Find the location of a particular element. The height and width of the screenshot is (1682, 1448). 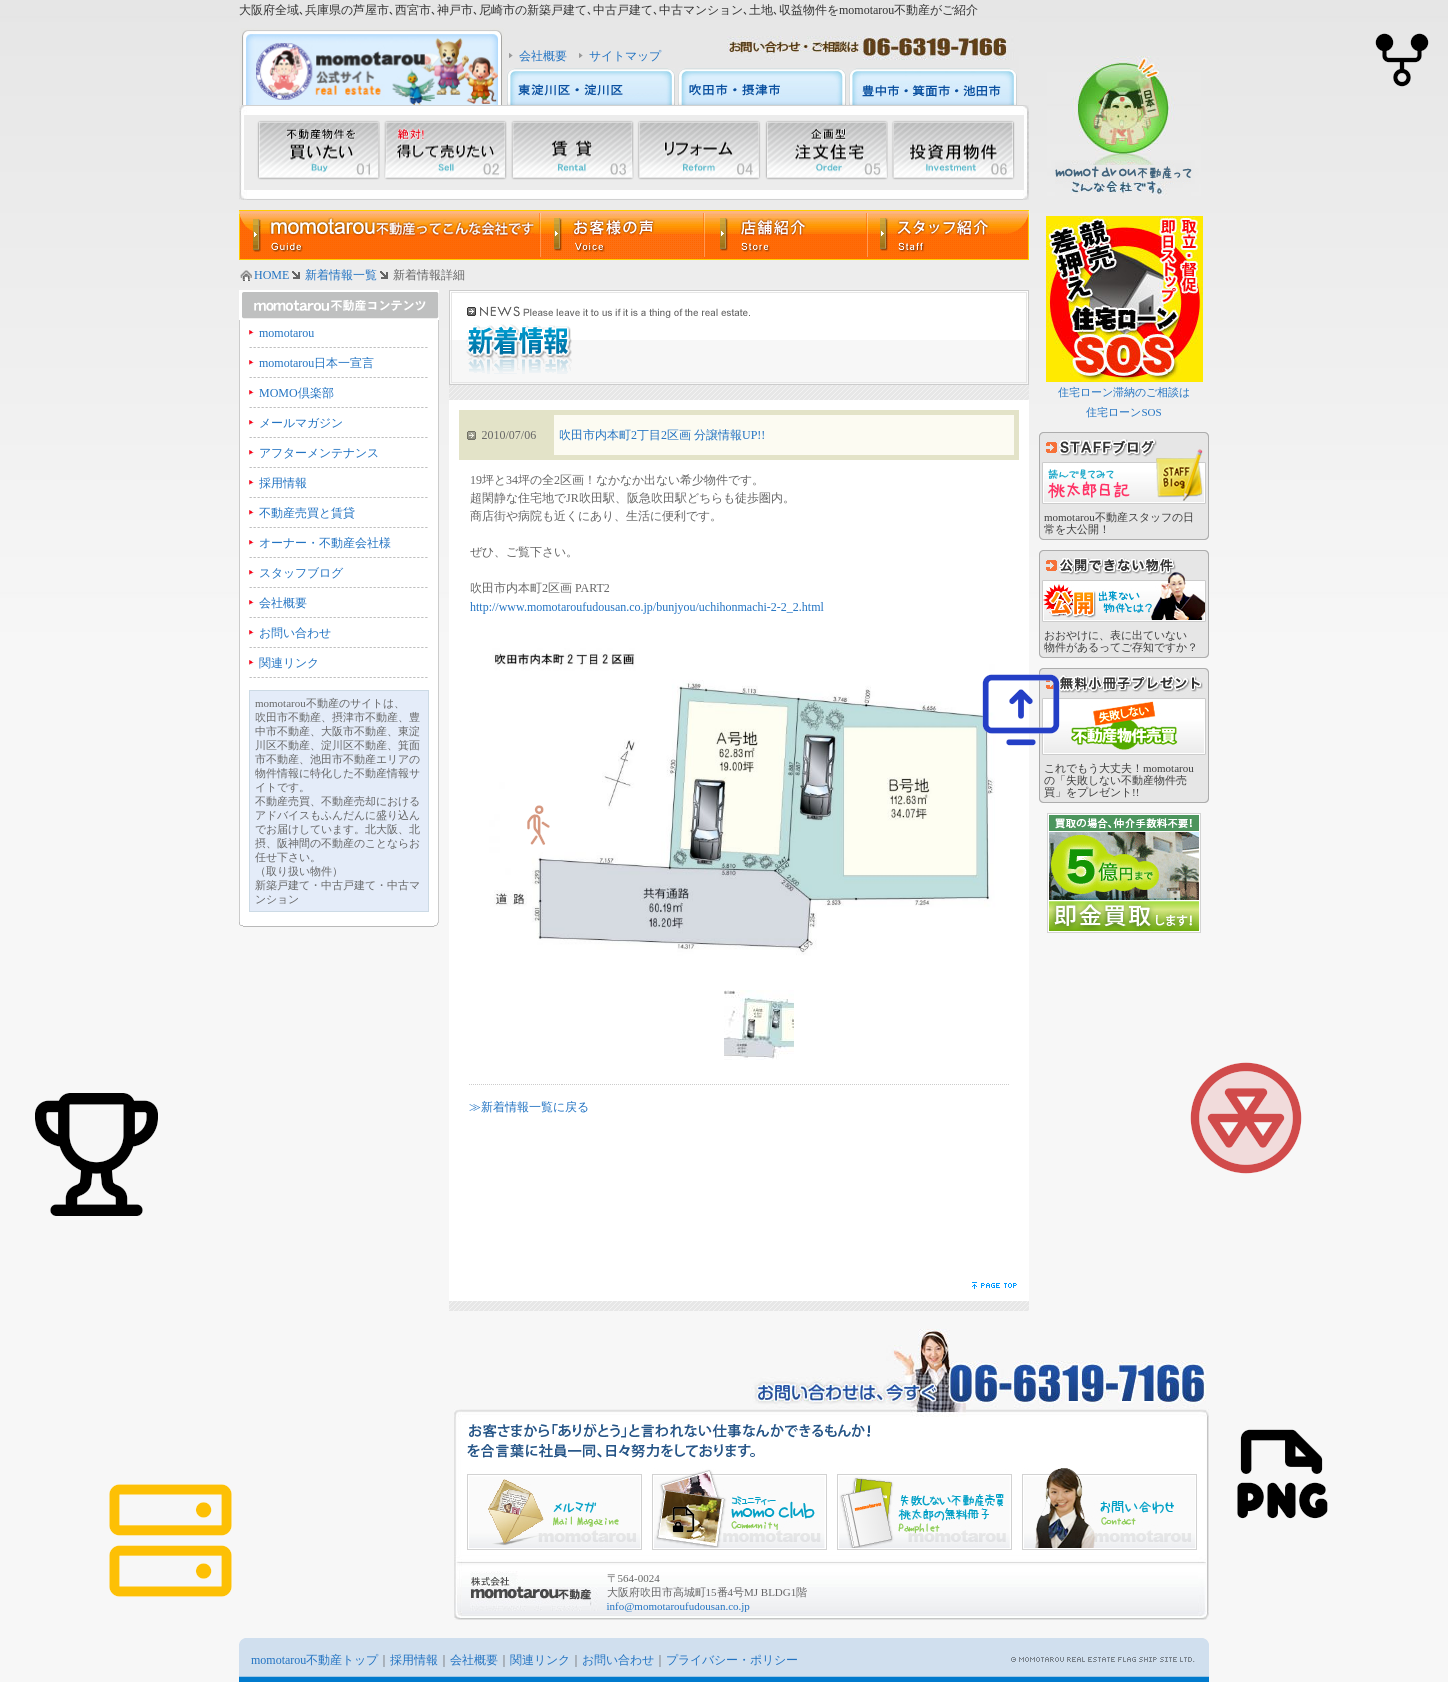

fallout shelter location indicator is located at coordinates (1246, 1118).